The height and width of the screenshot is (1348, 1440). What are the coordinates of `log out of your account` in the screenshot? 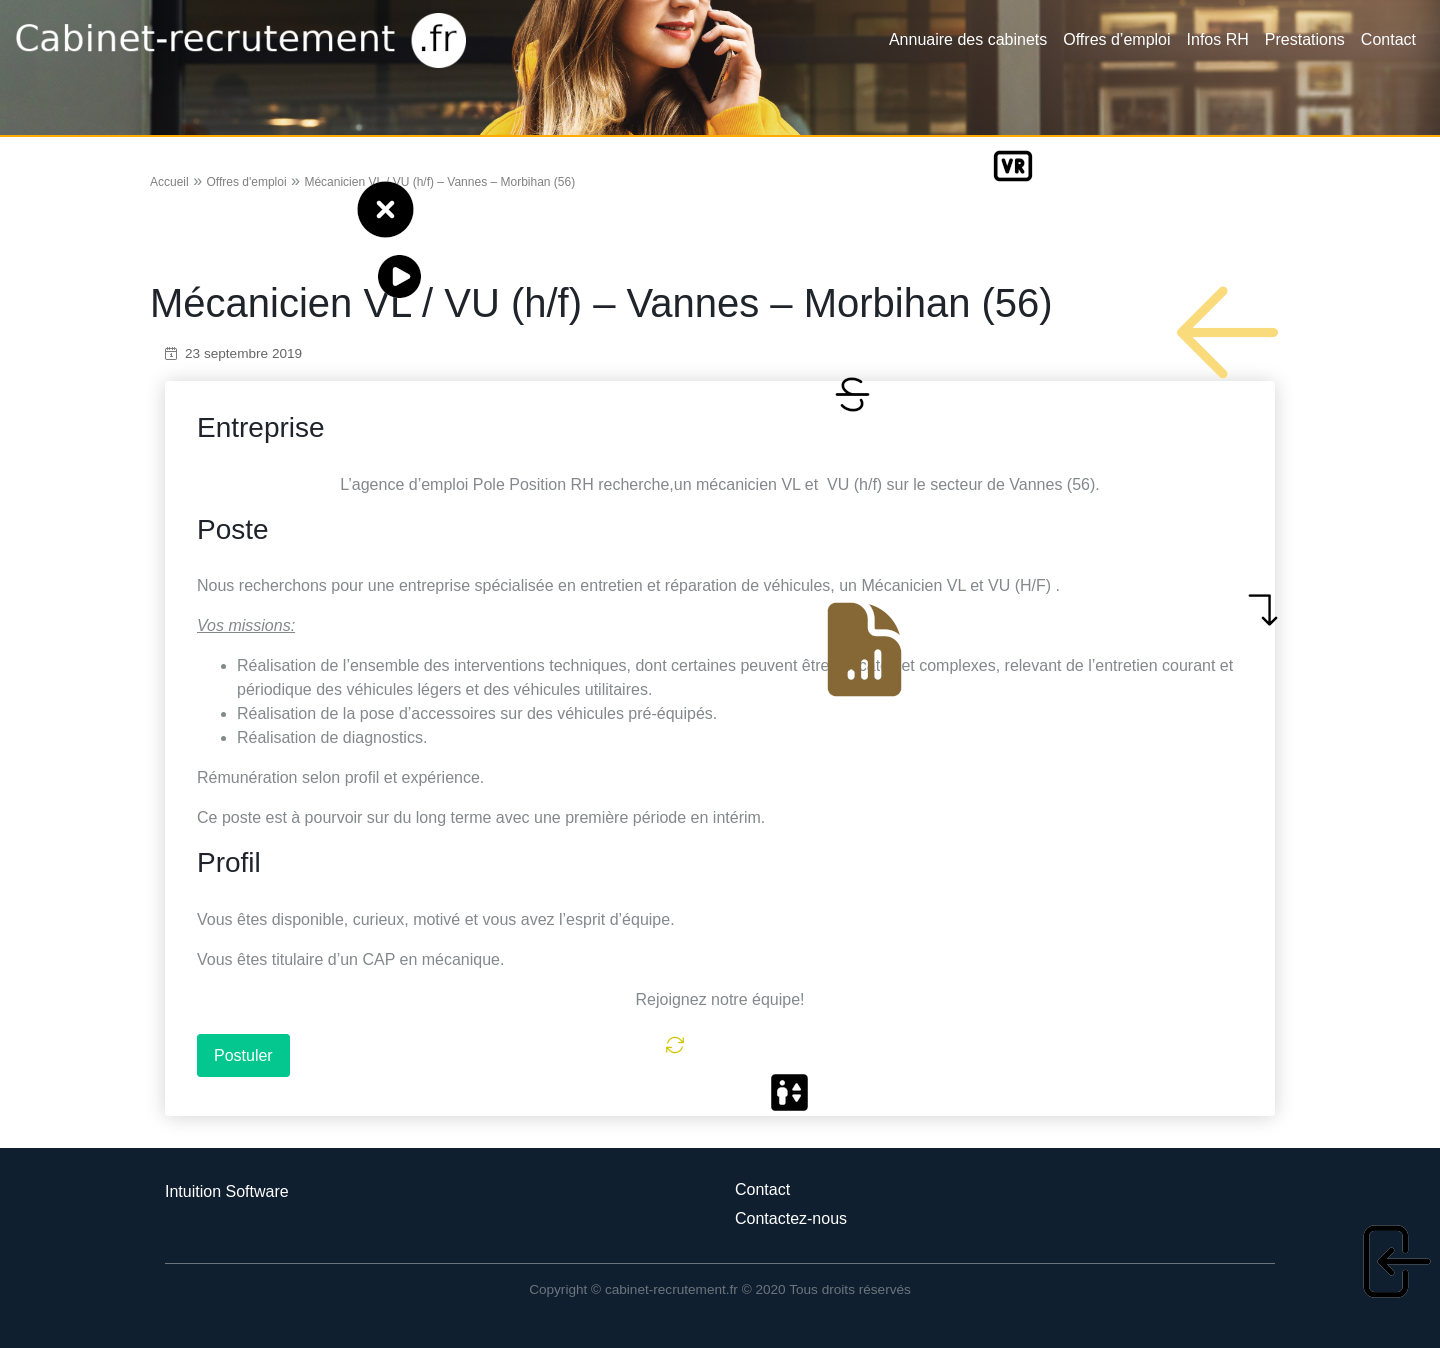 It's located at (1391, 1261).